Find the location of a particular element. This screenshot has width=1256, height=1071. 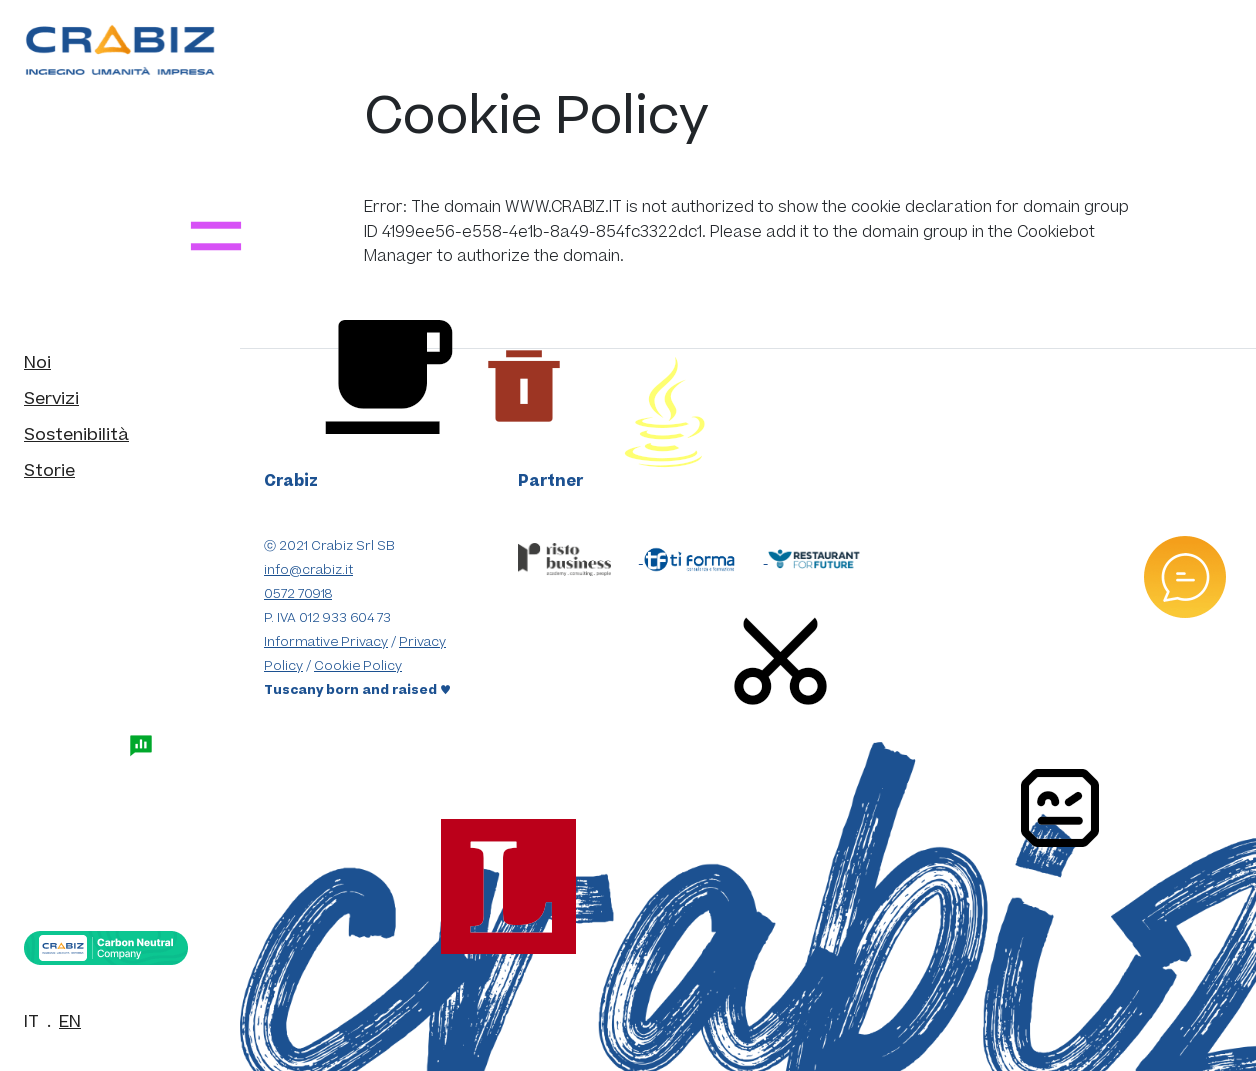

robot framework logo is located at coordinates (1060, 808).